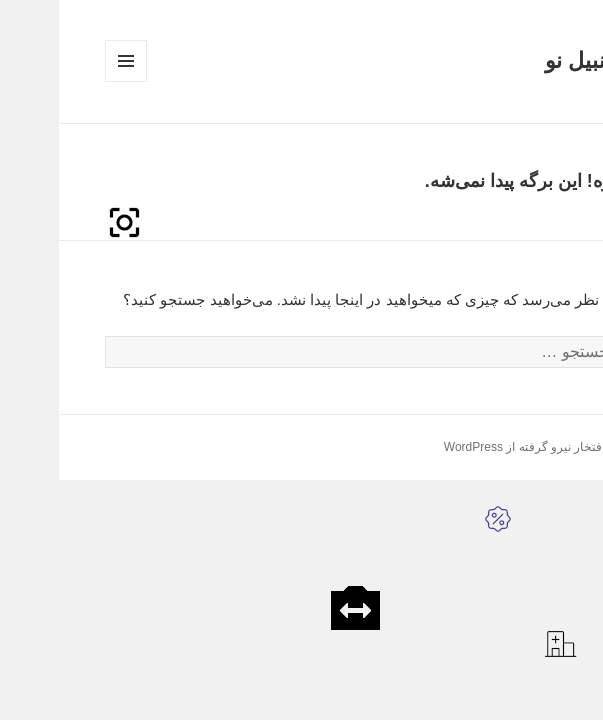 This screenshot has width=603, height=720. I want to click on view available discounts or promotions, so click(498, 519).